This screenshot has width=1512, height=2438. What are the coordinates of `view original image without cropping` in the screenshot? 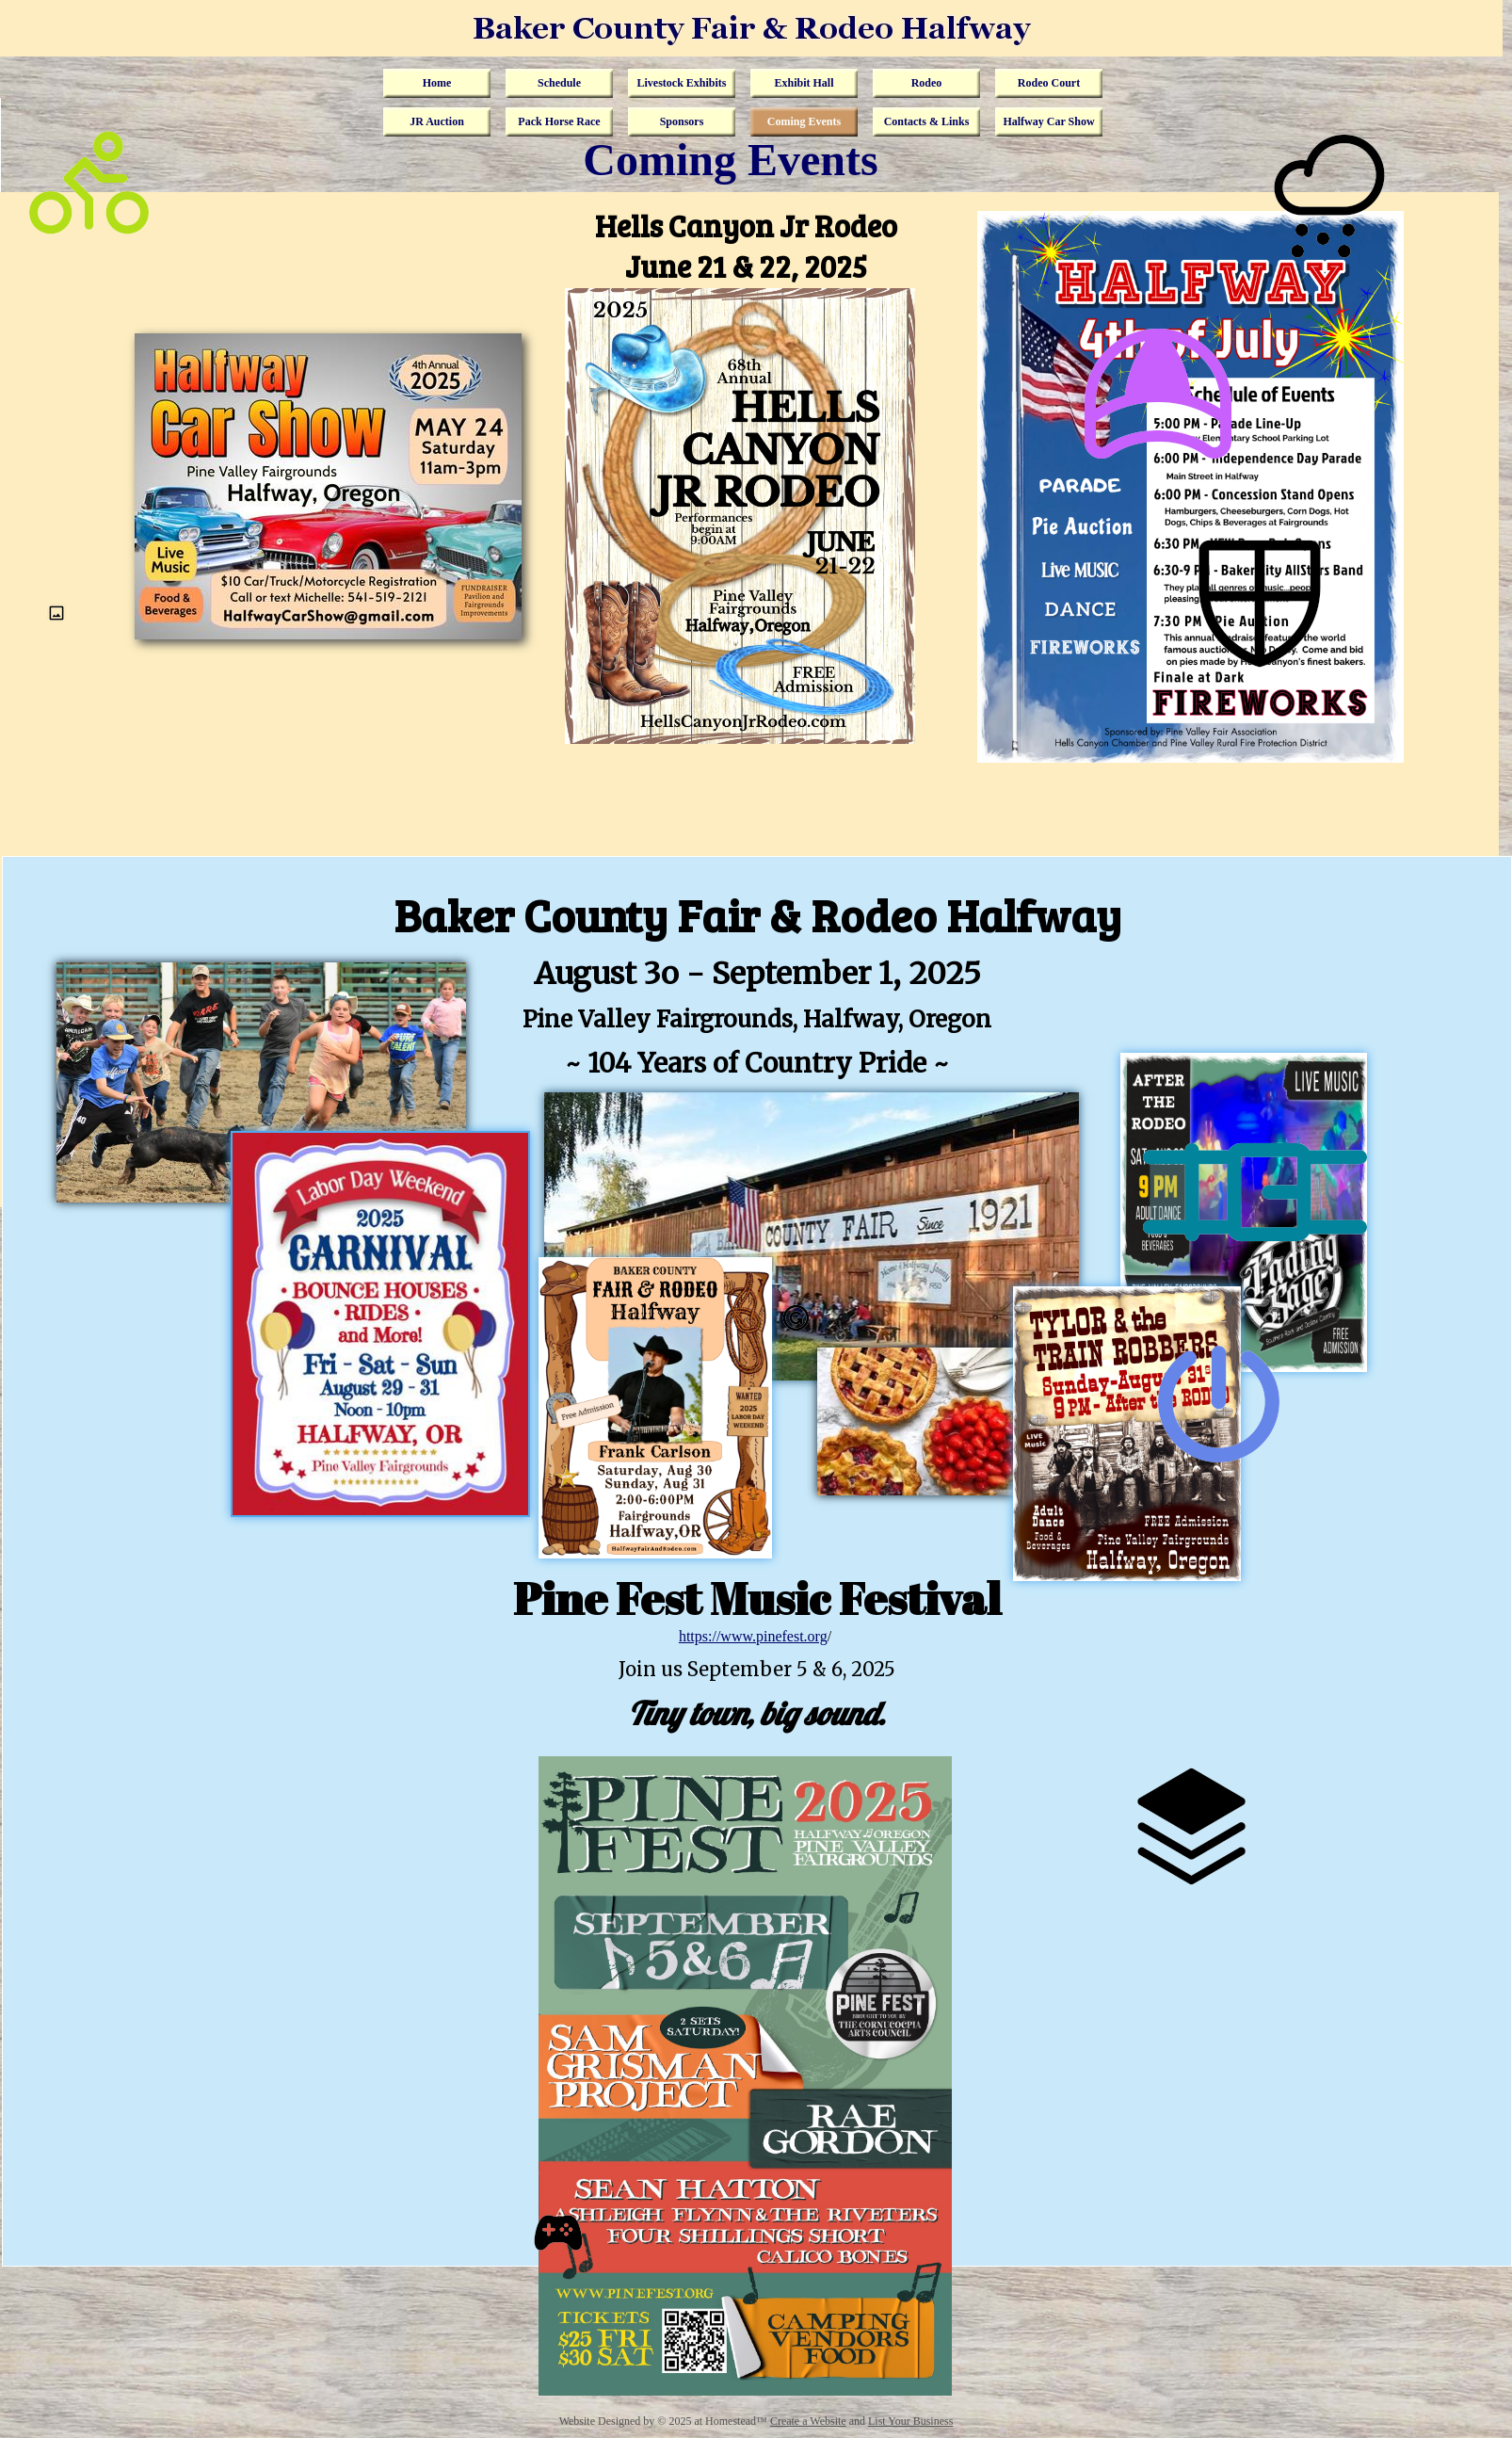 It's located at (56, 613).